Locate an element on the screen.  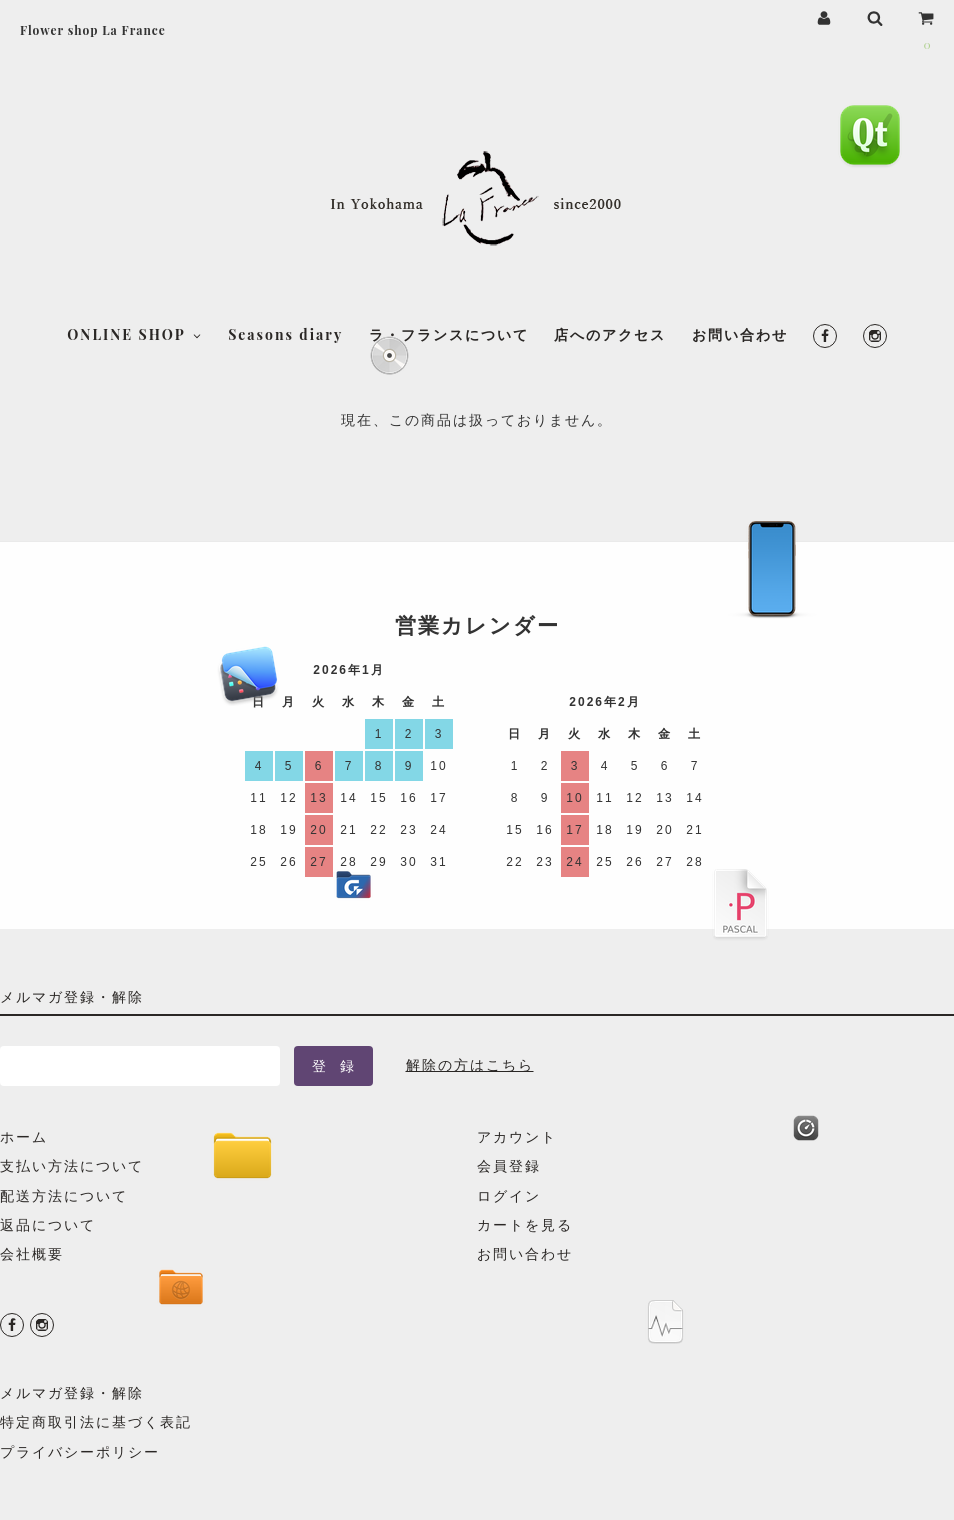
open stacer system optimizer is located at coordinates (806, 1128).